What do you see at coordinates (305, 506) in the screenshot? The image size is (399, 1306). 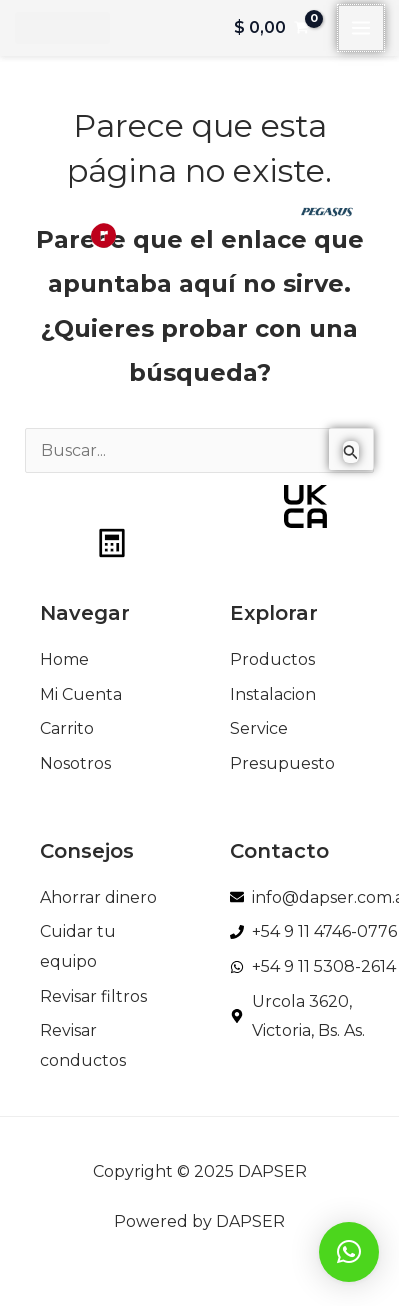 I see `UKCA (UK Conformity Assessed) certification mark` at bounding box center [305, 506].